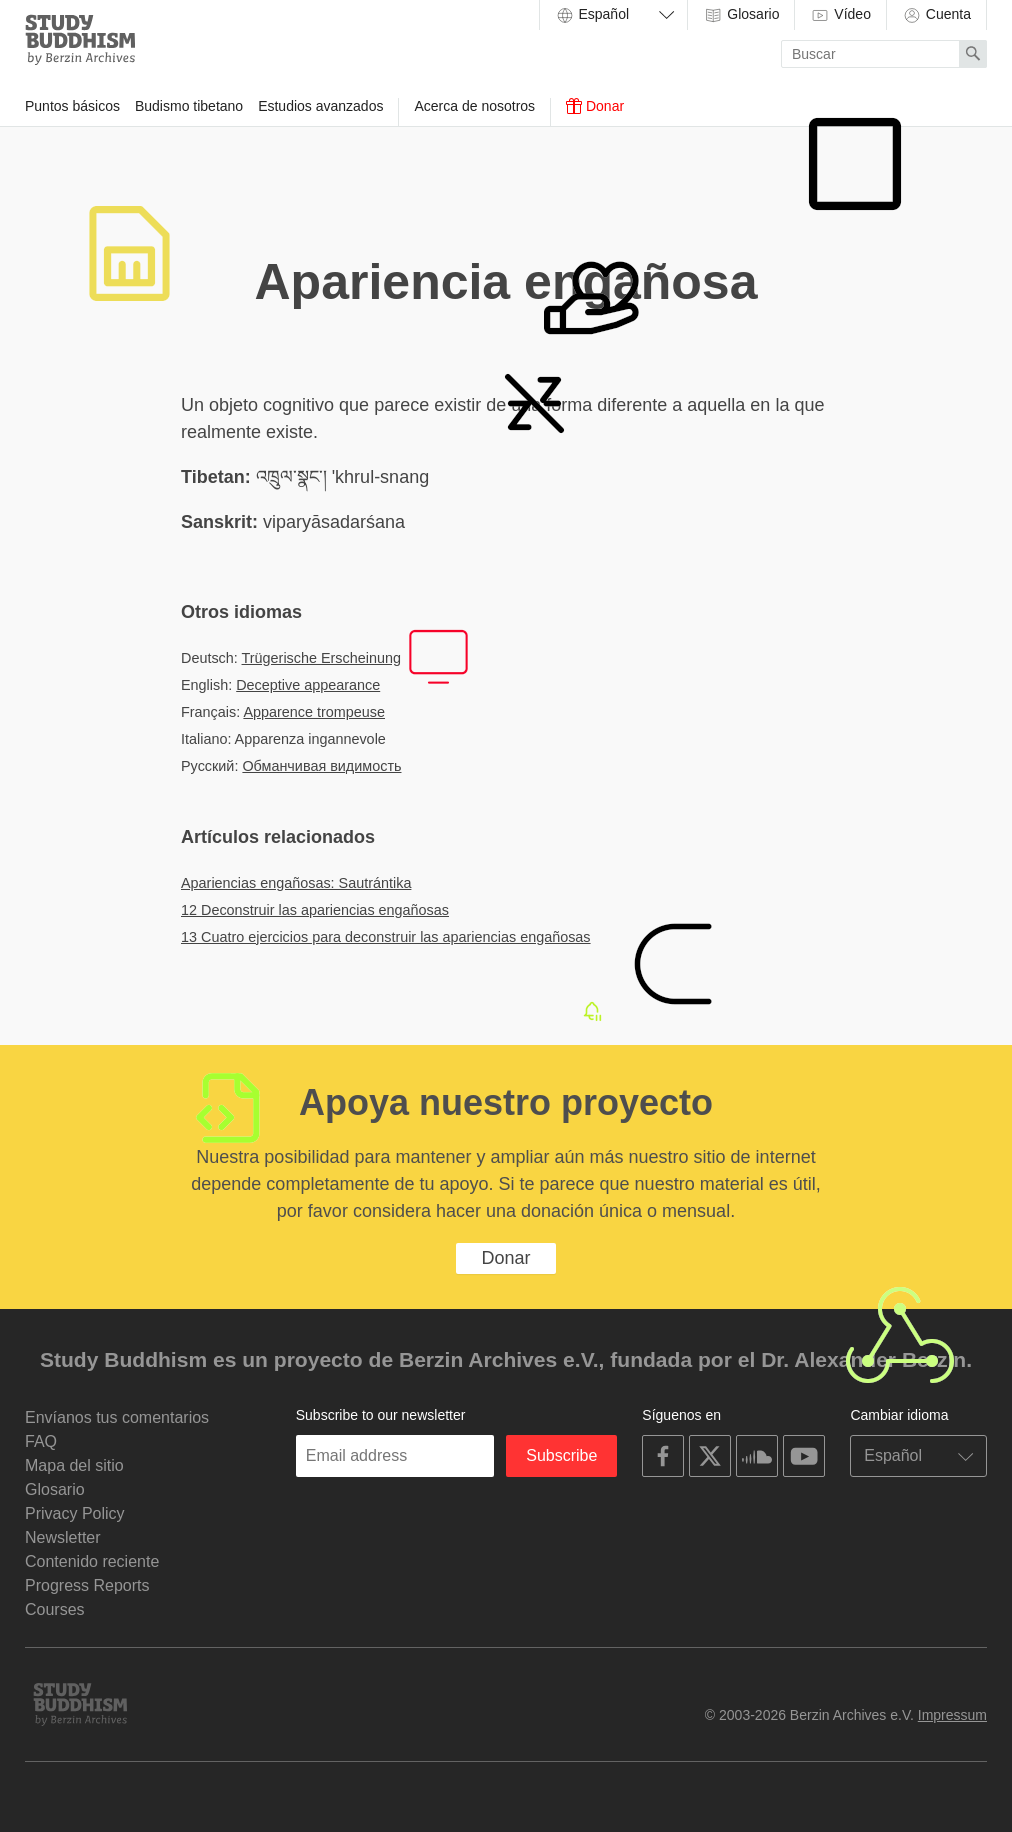 The image size is (1012, 1832). What do you see at coordinates (129, 253) in the screenshot?
I see `manage sim card settings` at bounding box center [129, 253].